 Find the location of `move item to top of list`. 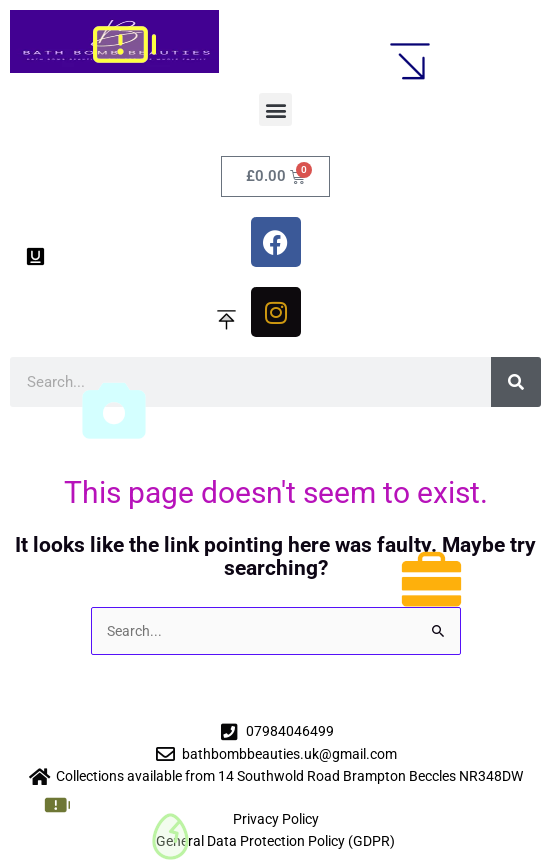

move item to top of list is located at coordinates (226, 319).